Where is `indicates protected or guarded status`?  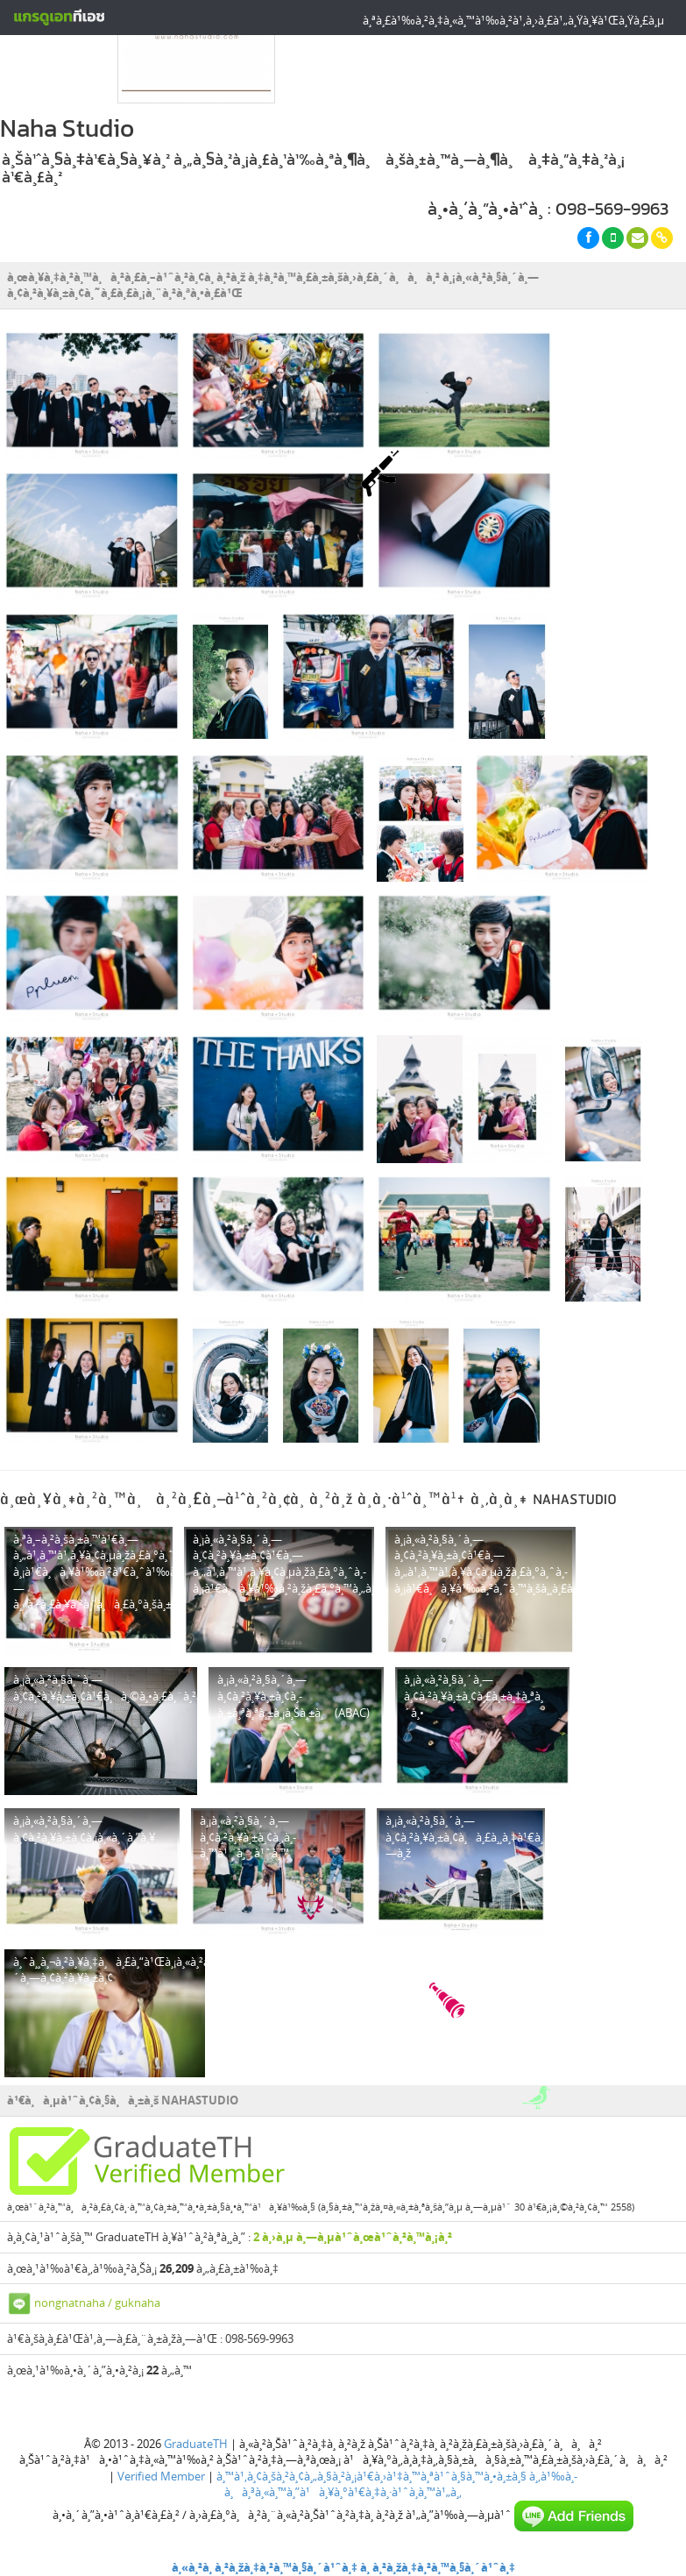 indicates protected or guarded status is located at coordinates (310, 1906).